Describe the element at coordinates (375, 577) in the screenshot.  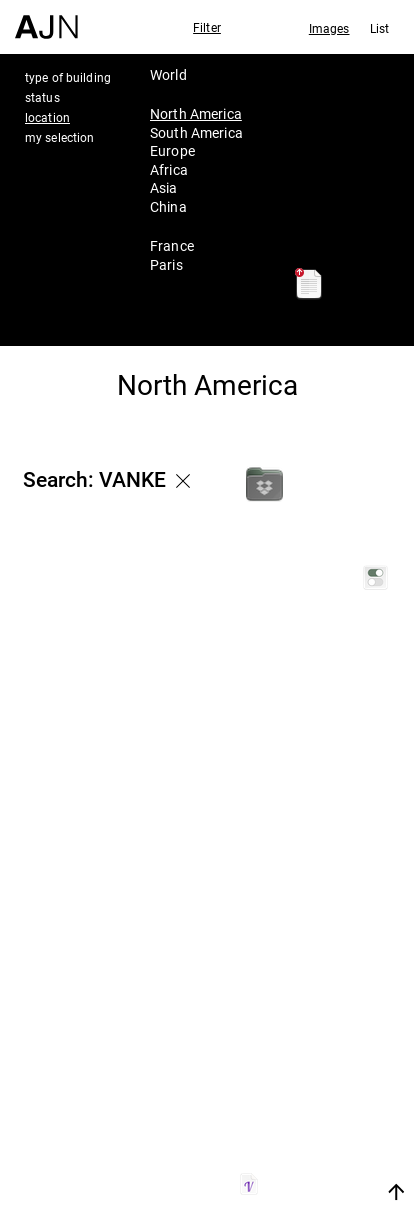
I see `open gnome tweaks to customize desktop settings` at that location.